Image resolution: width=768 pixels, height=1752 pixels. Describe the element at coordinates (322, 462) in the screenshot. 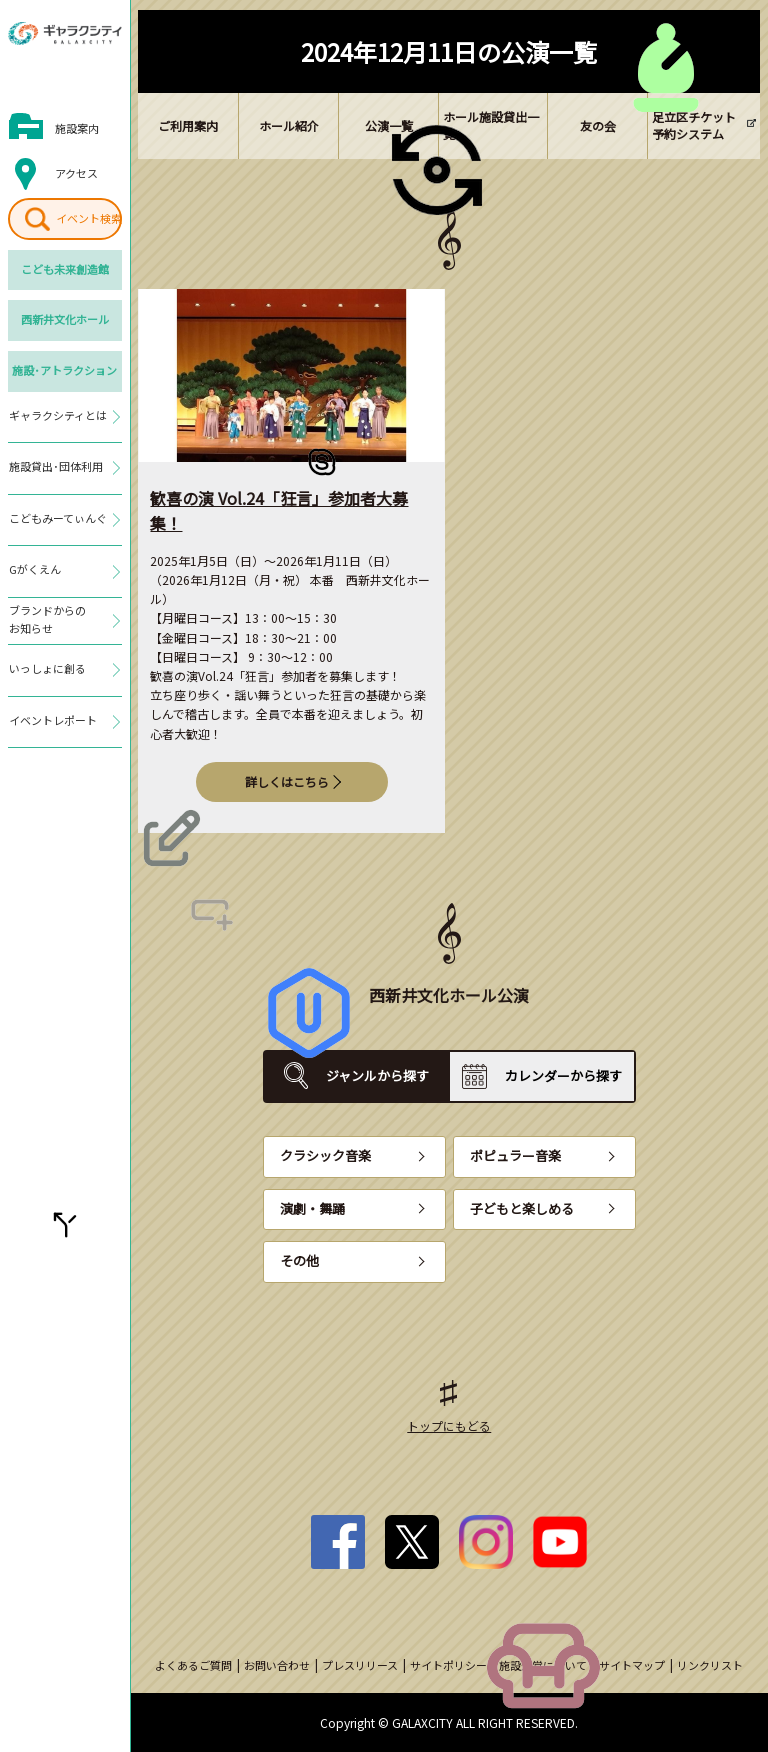

I see `open Skype app` at that location.